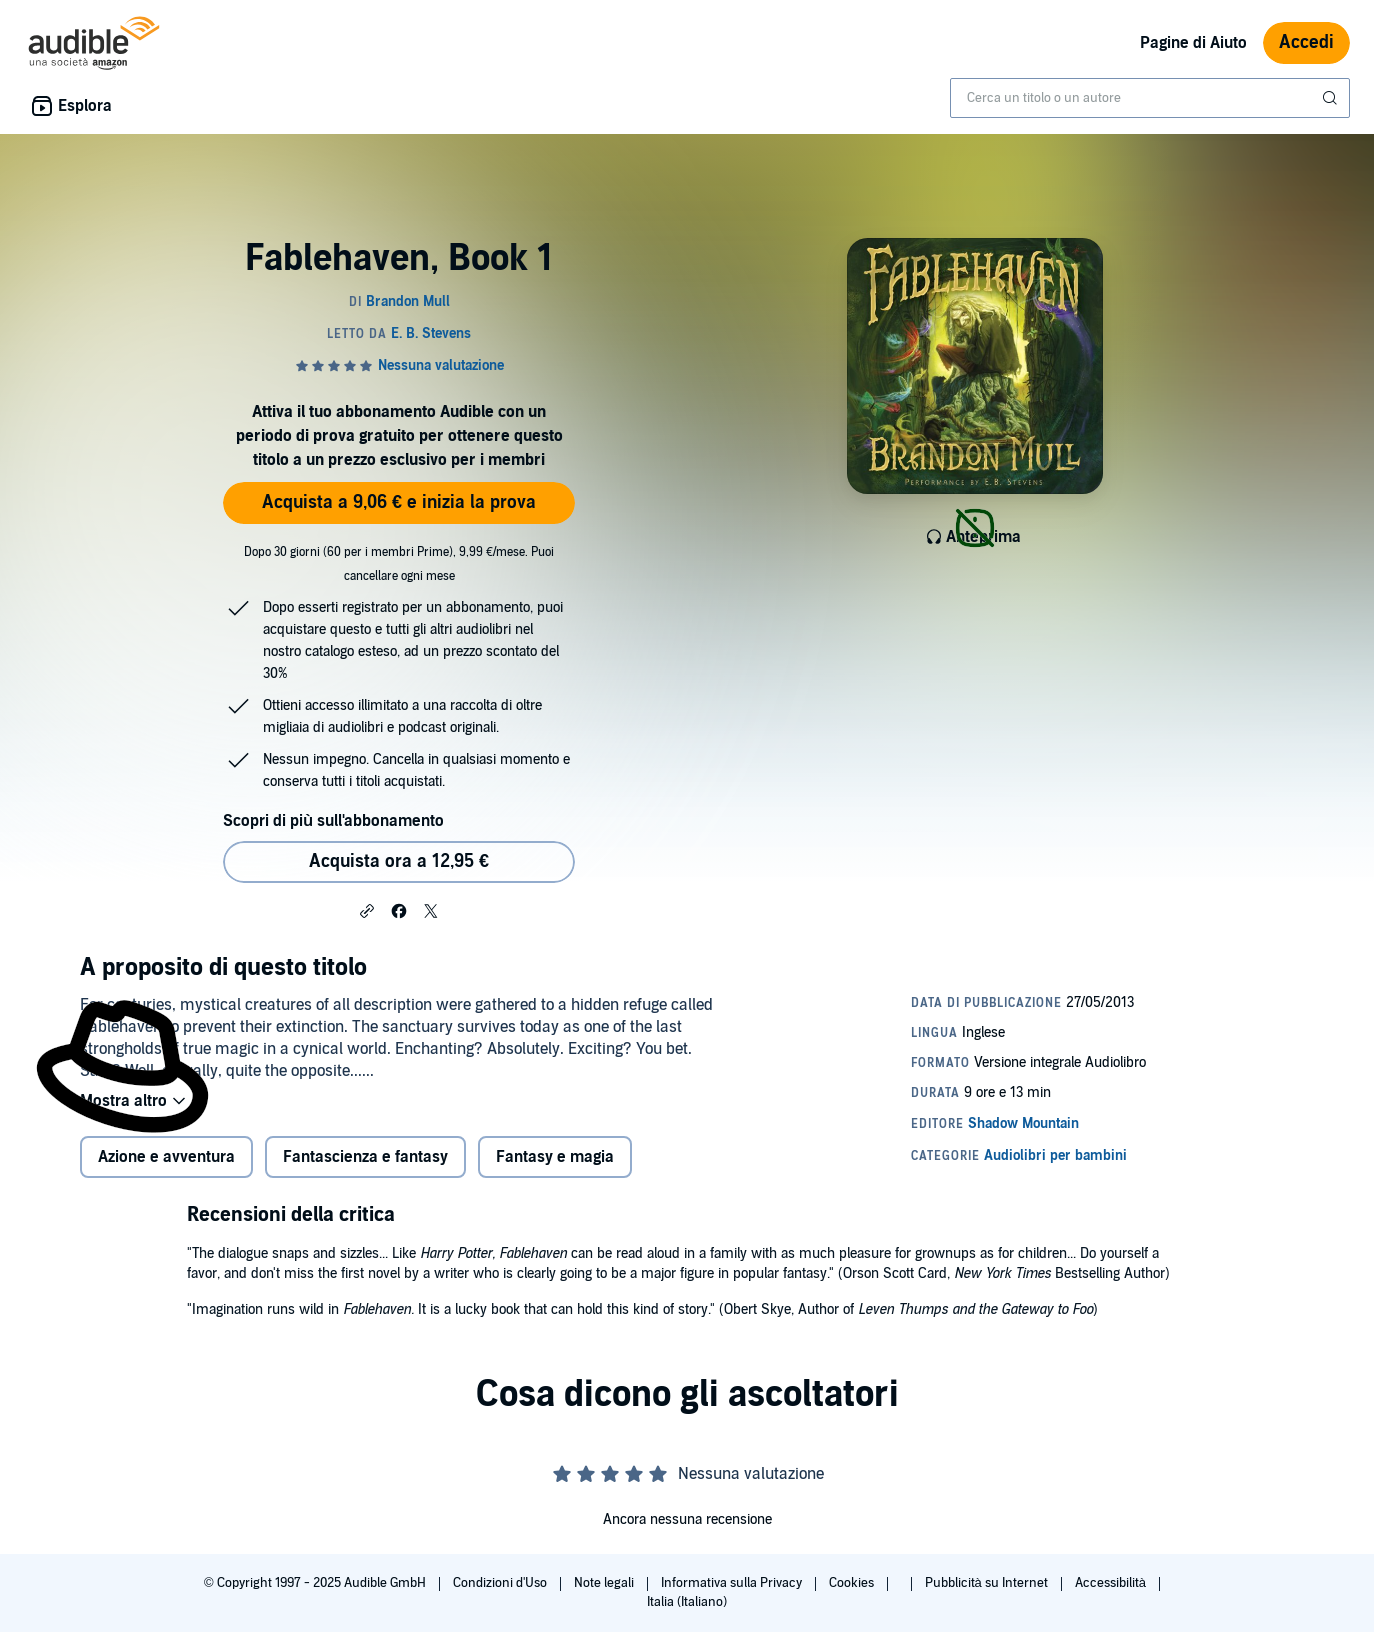 The height and width of the screenshot is (1632, 1374). What do you see at coordinates (122, 1062) in the screenshot?
I see `Red Hat brand logo` at bounding box center [122, 1062].